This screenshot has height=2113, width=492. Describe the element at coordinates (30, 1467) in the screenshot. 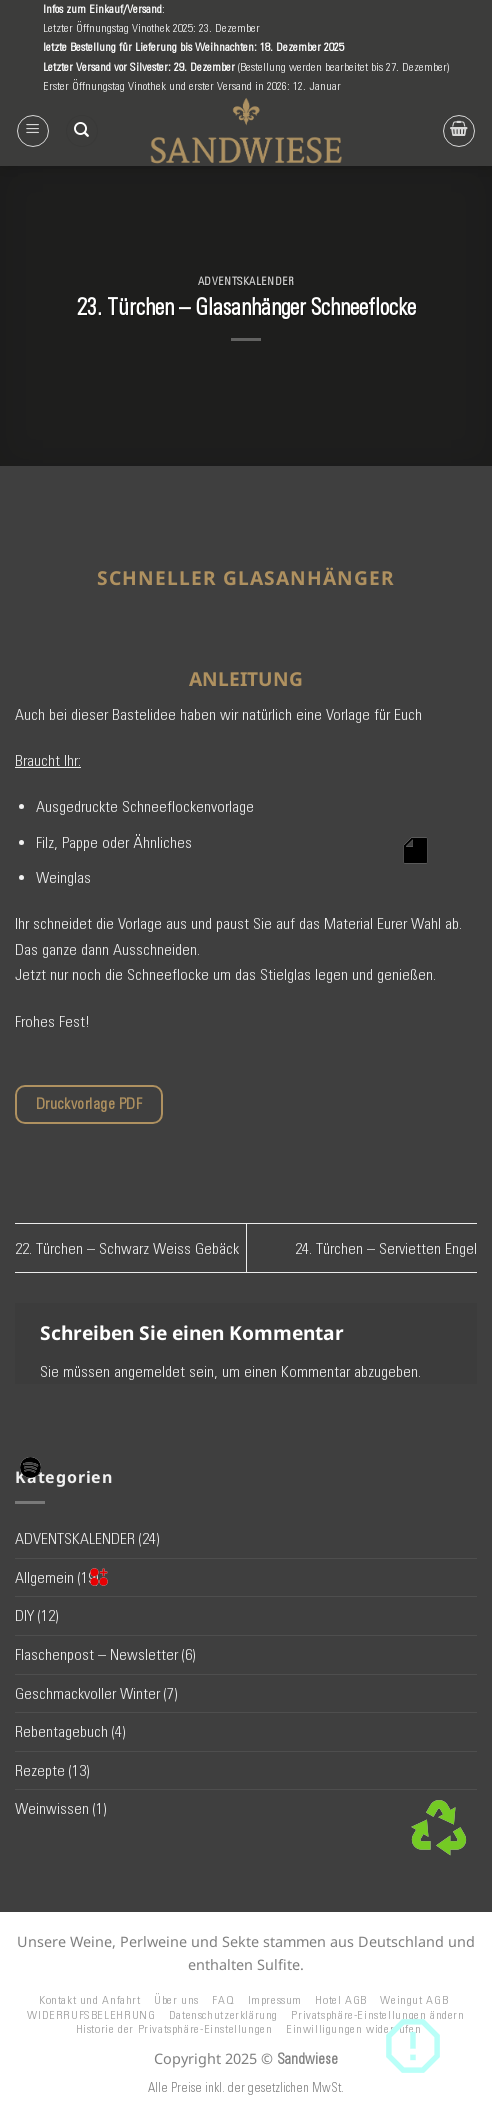

I see `open spotify` at that location.